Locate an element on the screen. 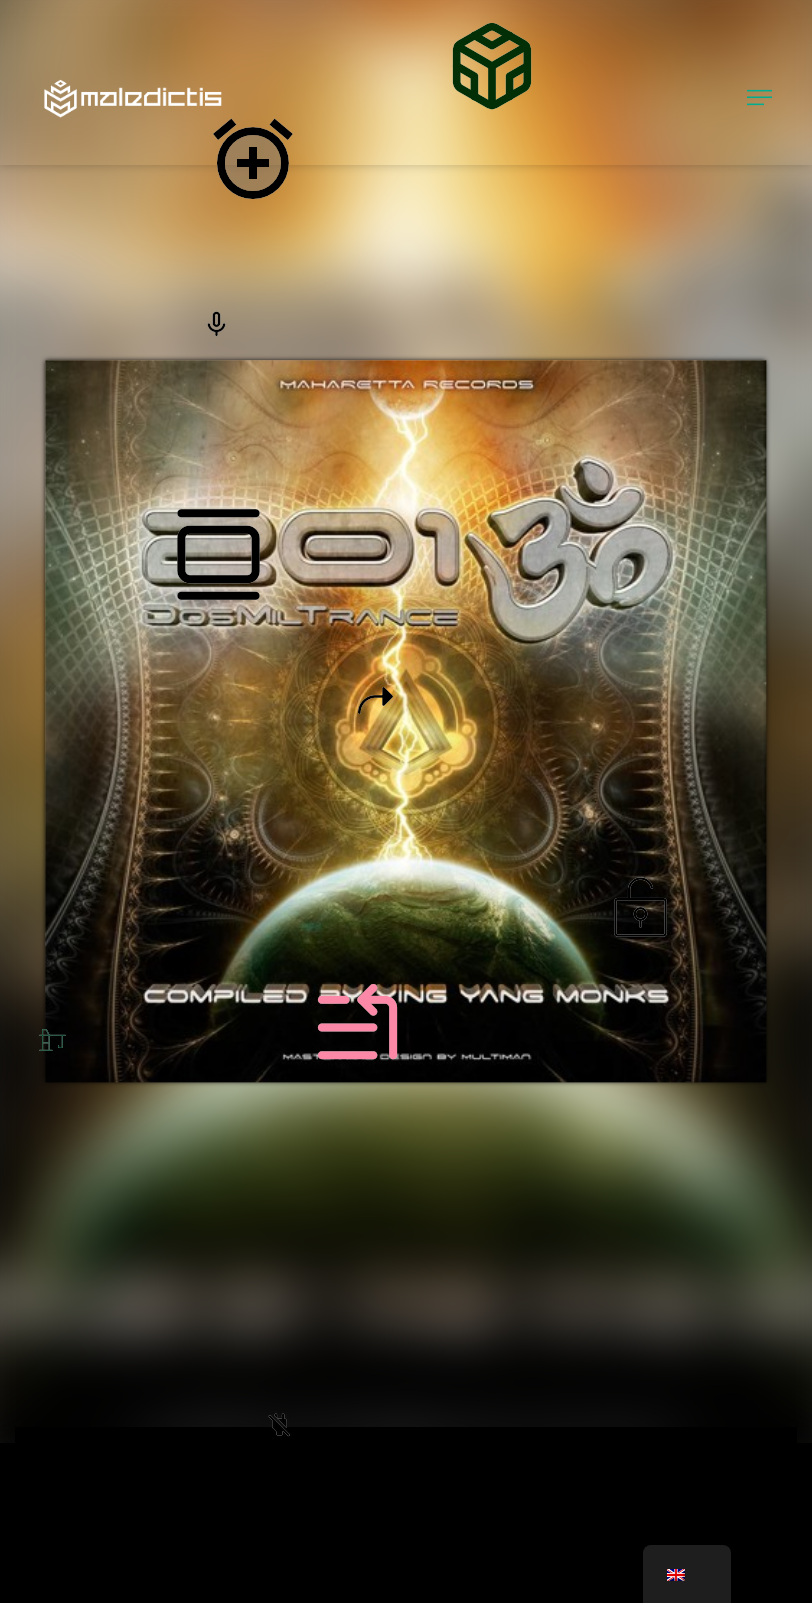 The image size is (812, 1603). add a new alarm is located at coordinates (253, 159).